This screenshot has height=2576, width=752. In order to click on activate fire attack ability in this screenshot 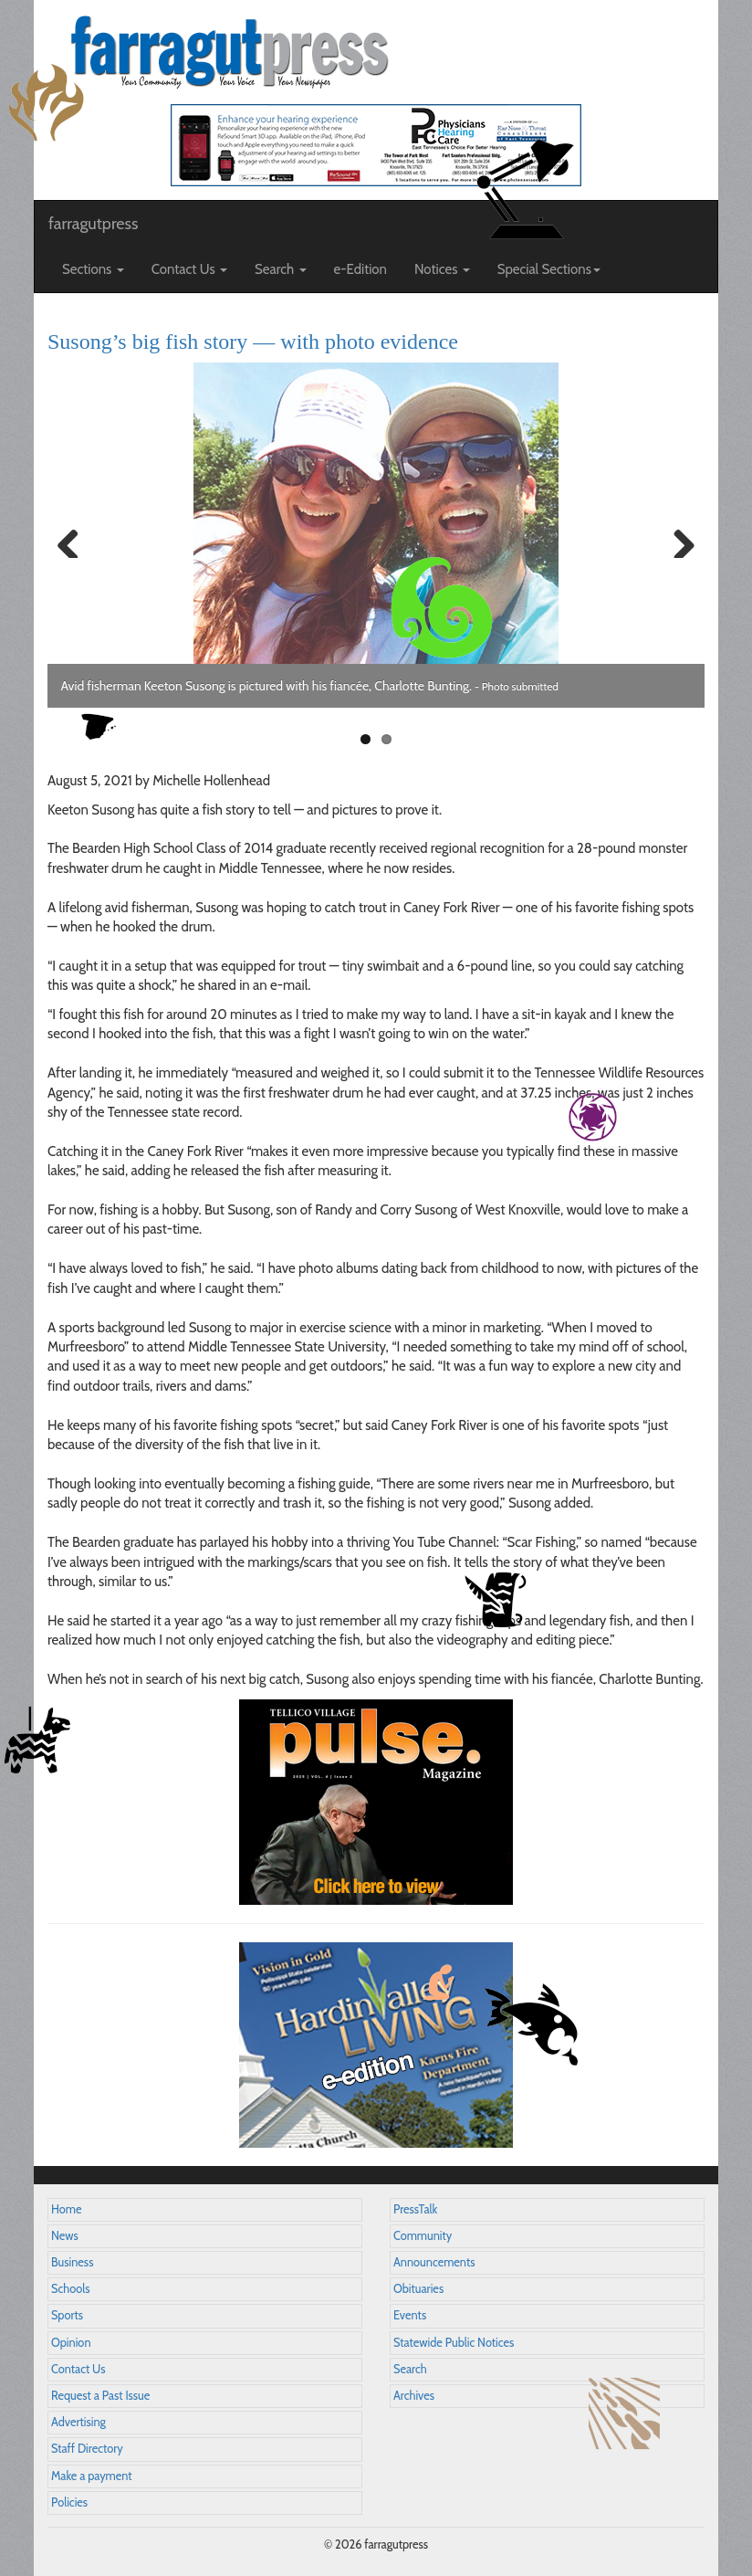, I will do `click(46, 102)`.